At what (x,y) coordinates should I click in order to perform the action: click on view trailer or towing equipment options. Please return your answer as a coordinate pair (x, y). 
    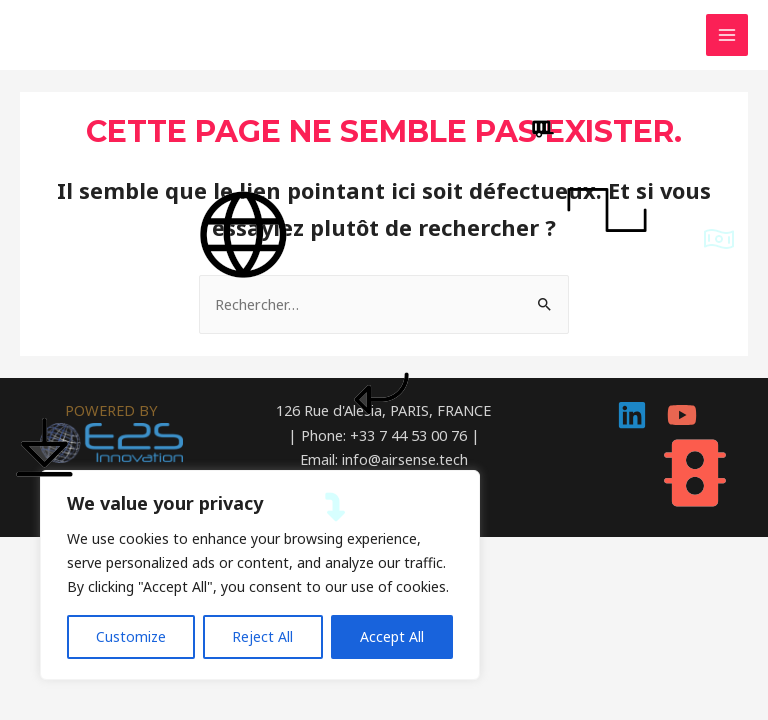
    Looking at the image, I should click on (542, 128).